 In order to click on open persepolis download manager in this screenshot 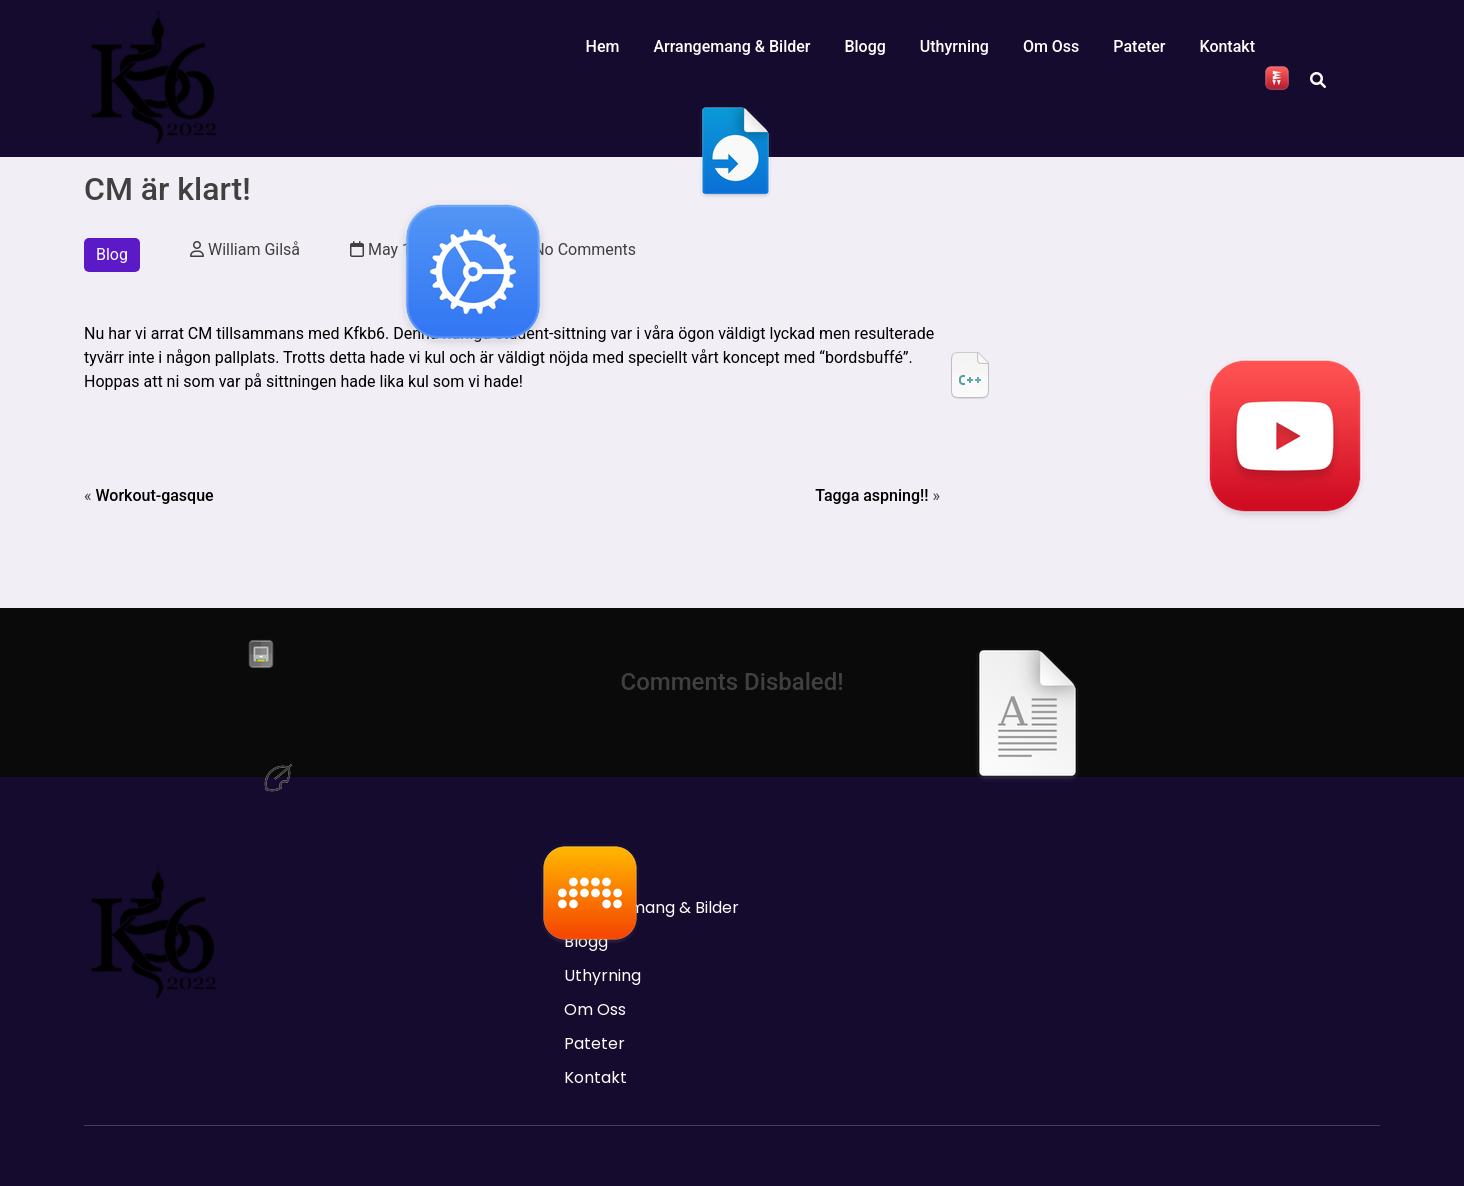, I will do `click(1277, 78)`.